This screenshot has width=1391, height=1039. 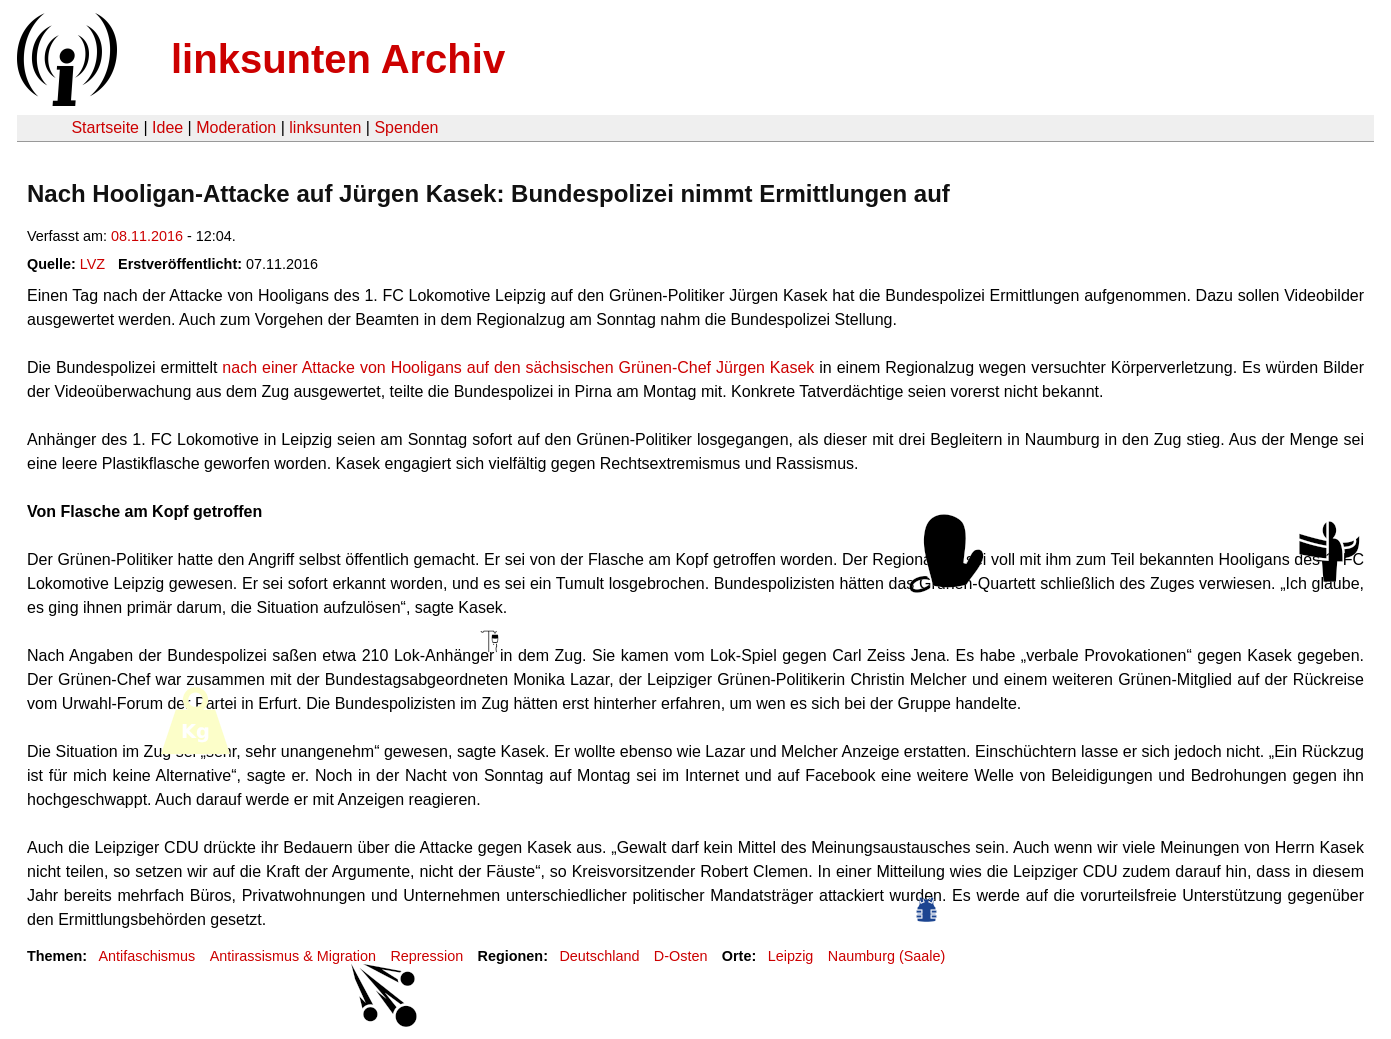 I want to click on access cooking or recipe features, so click(x=948, y=553).